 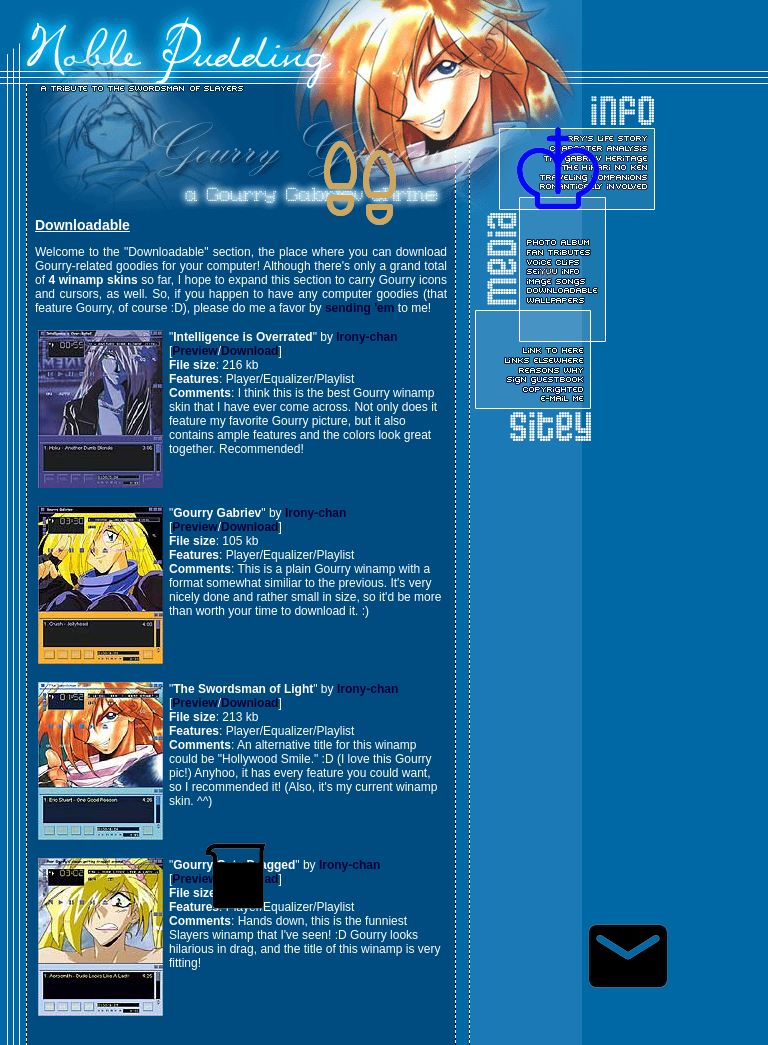 I want to click on loading or processing in progress, so click(x=118, y=535).